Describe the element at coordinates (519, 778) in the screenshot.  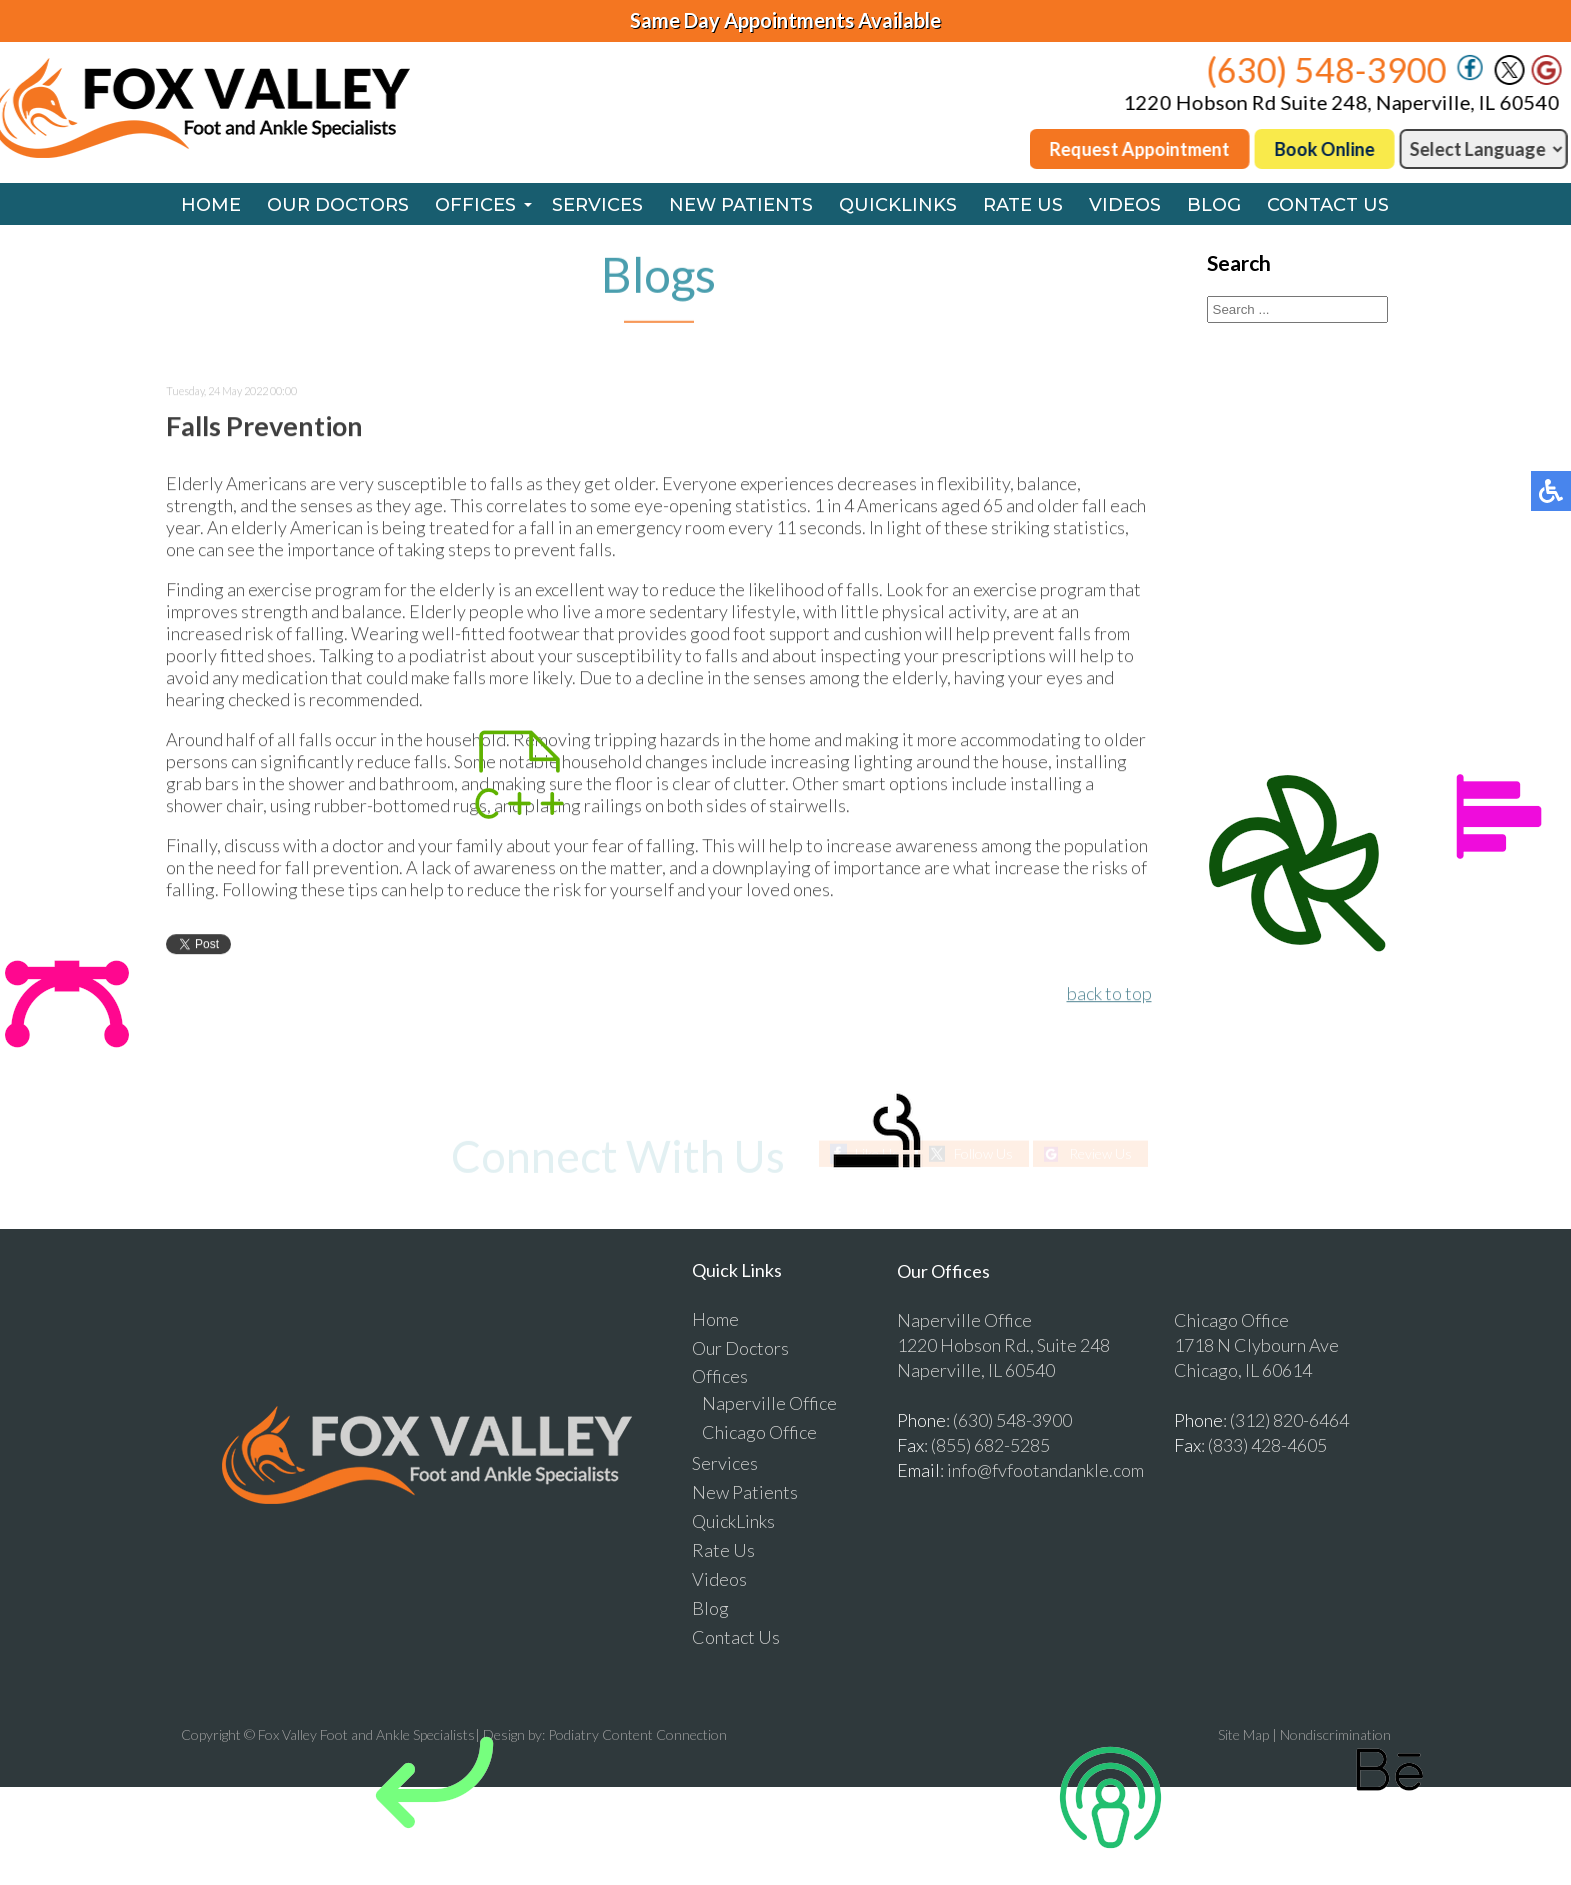
I see `open a C++ source file` at that location.